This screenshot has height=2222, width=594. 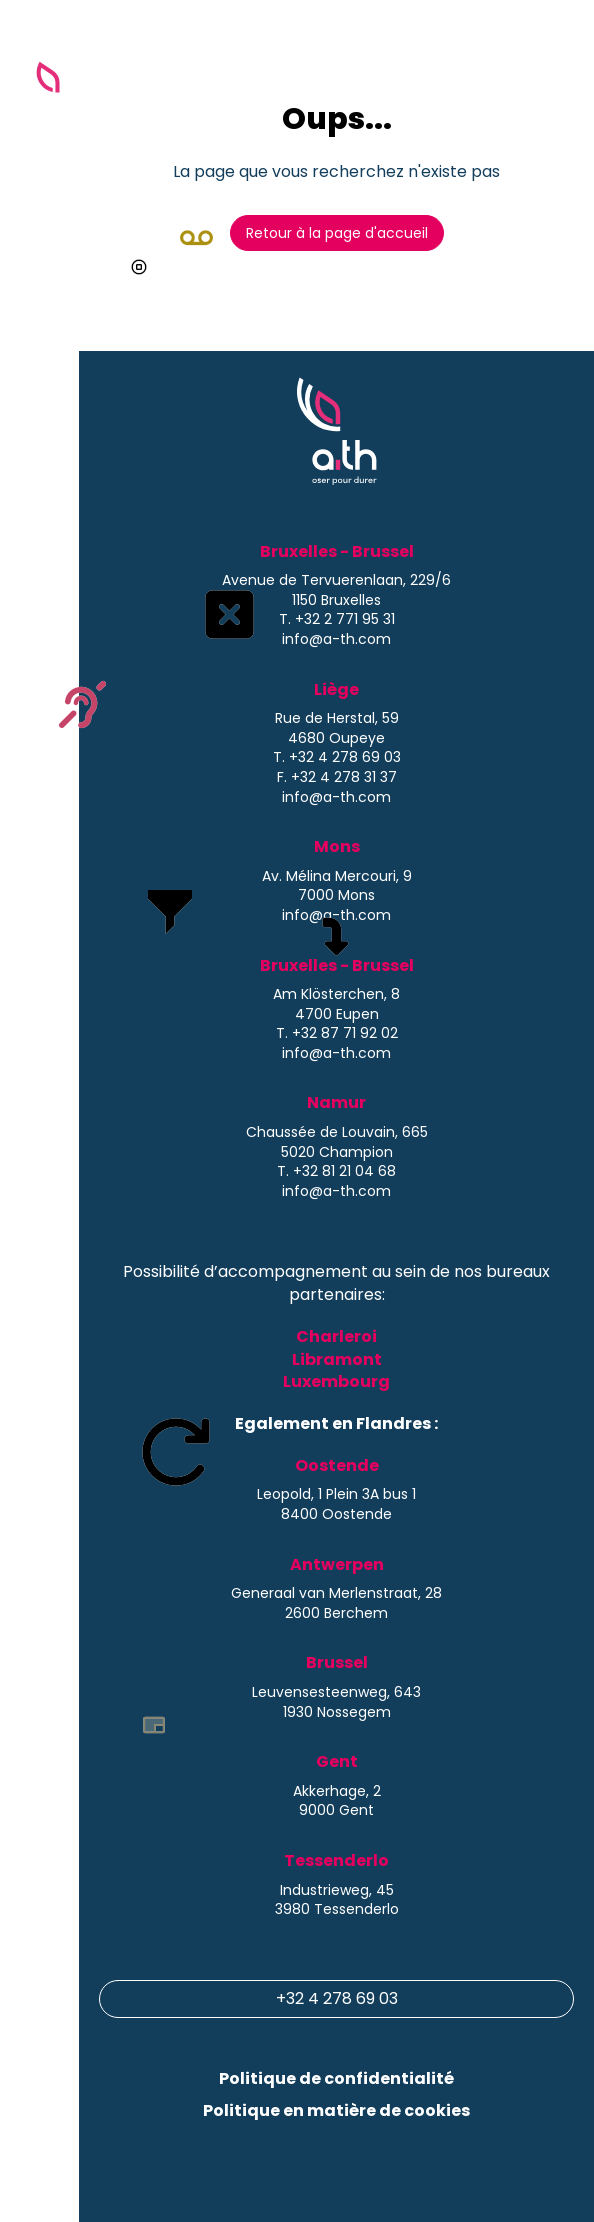 What do you see at coordinates (82, 704) in the screenshot?
I see `indicates hearing impairment or deaf accessibility` at bounding box center [82, 704].